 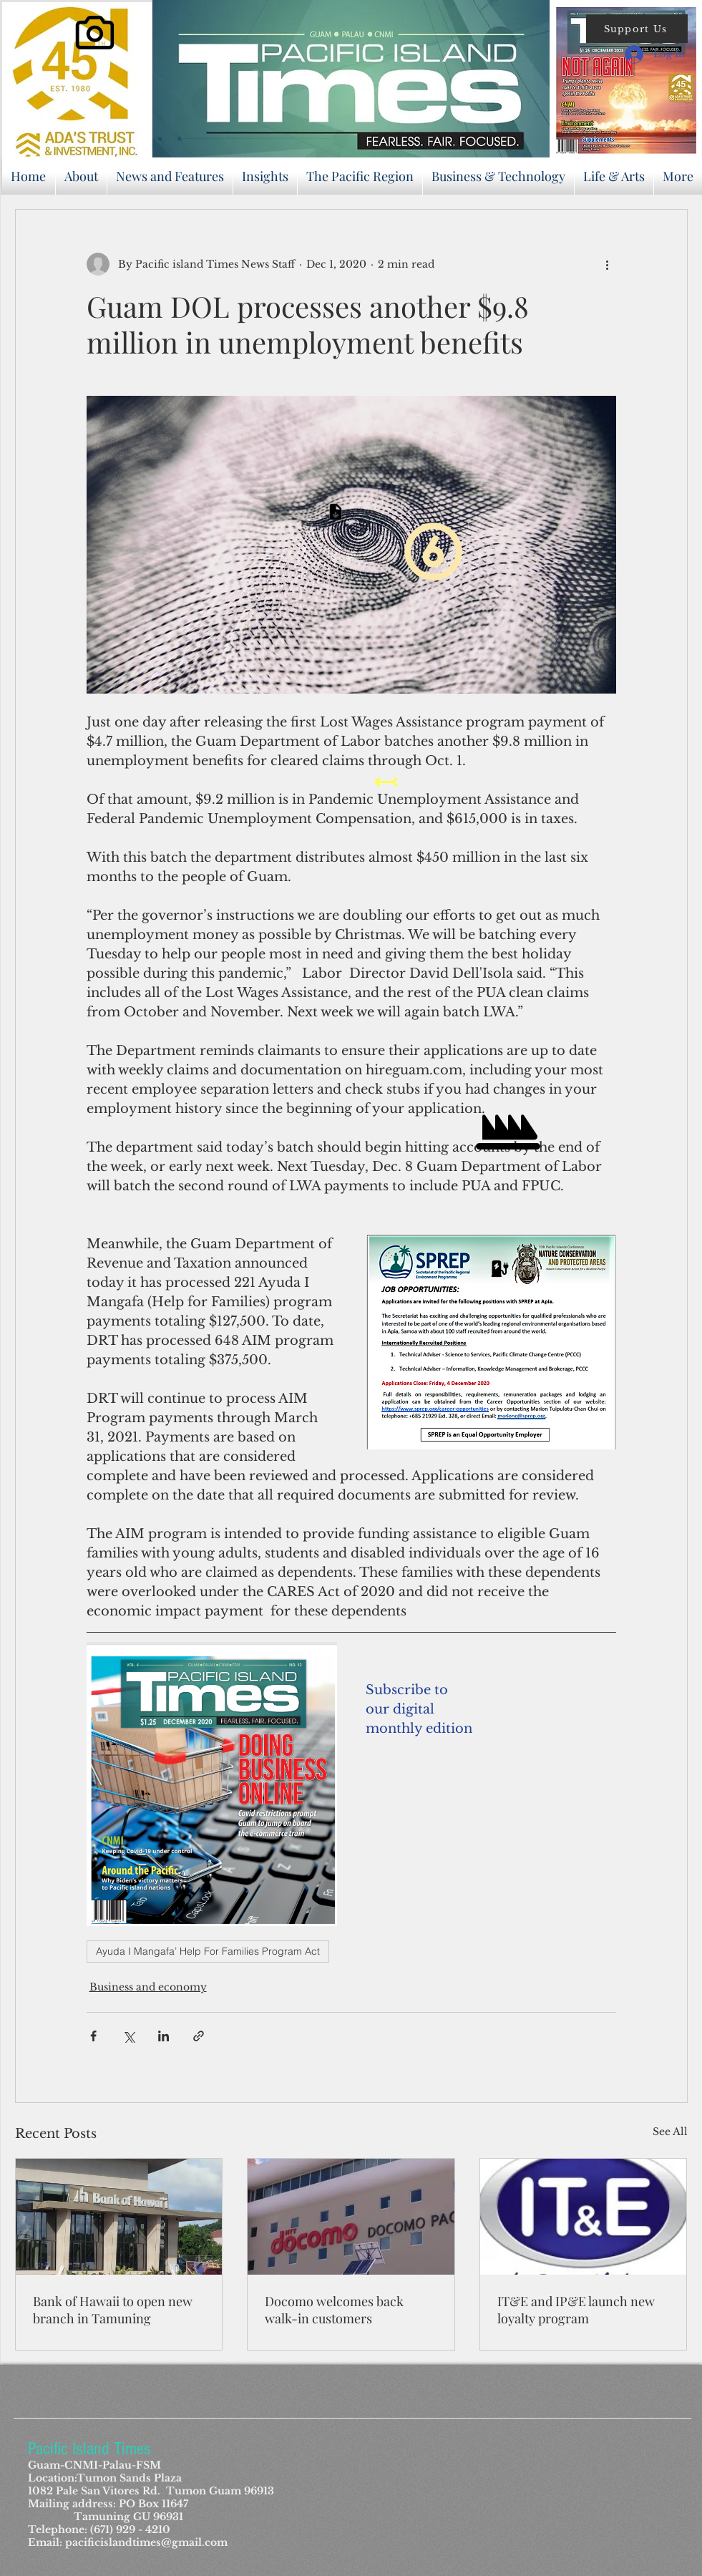 What do you see at coordinates (386, 782) in the screenshot?
I see `go back to the previous screen` at bounding box center [386, 782].